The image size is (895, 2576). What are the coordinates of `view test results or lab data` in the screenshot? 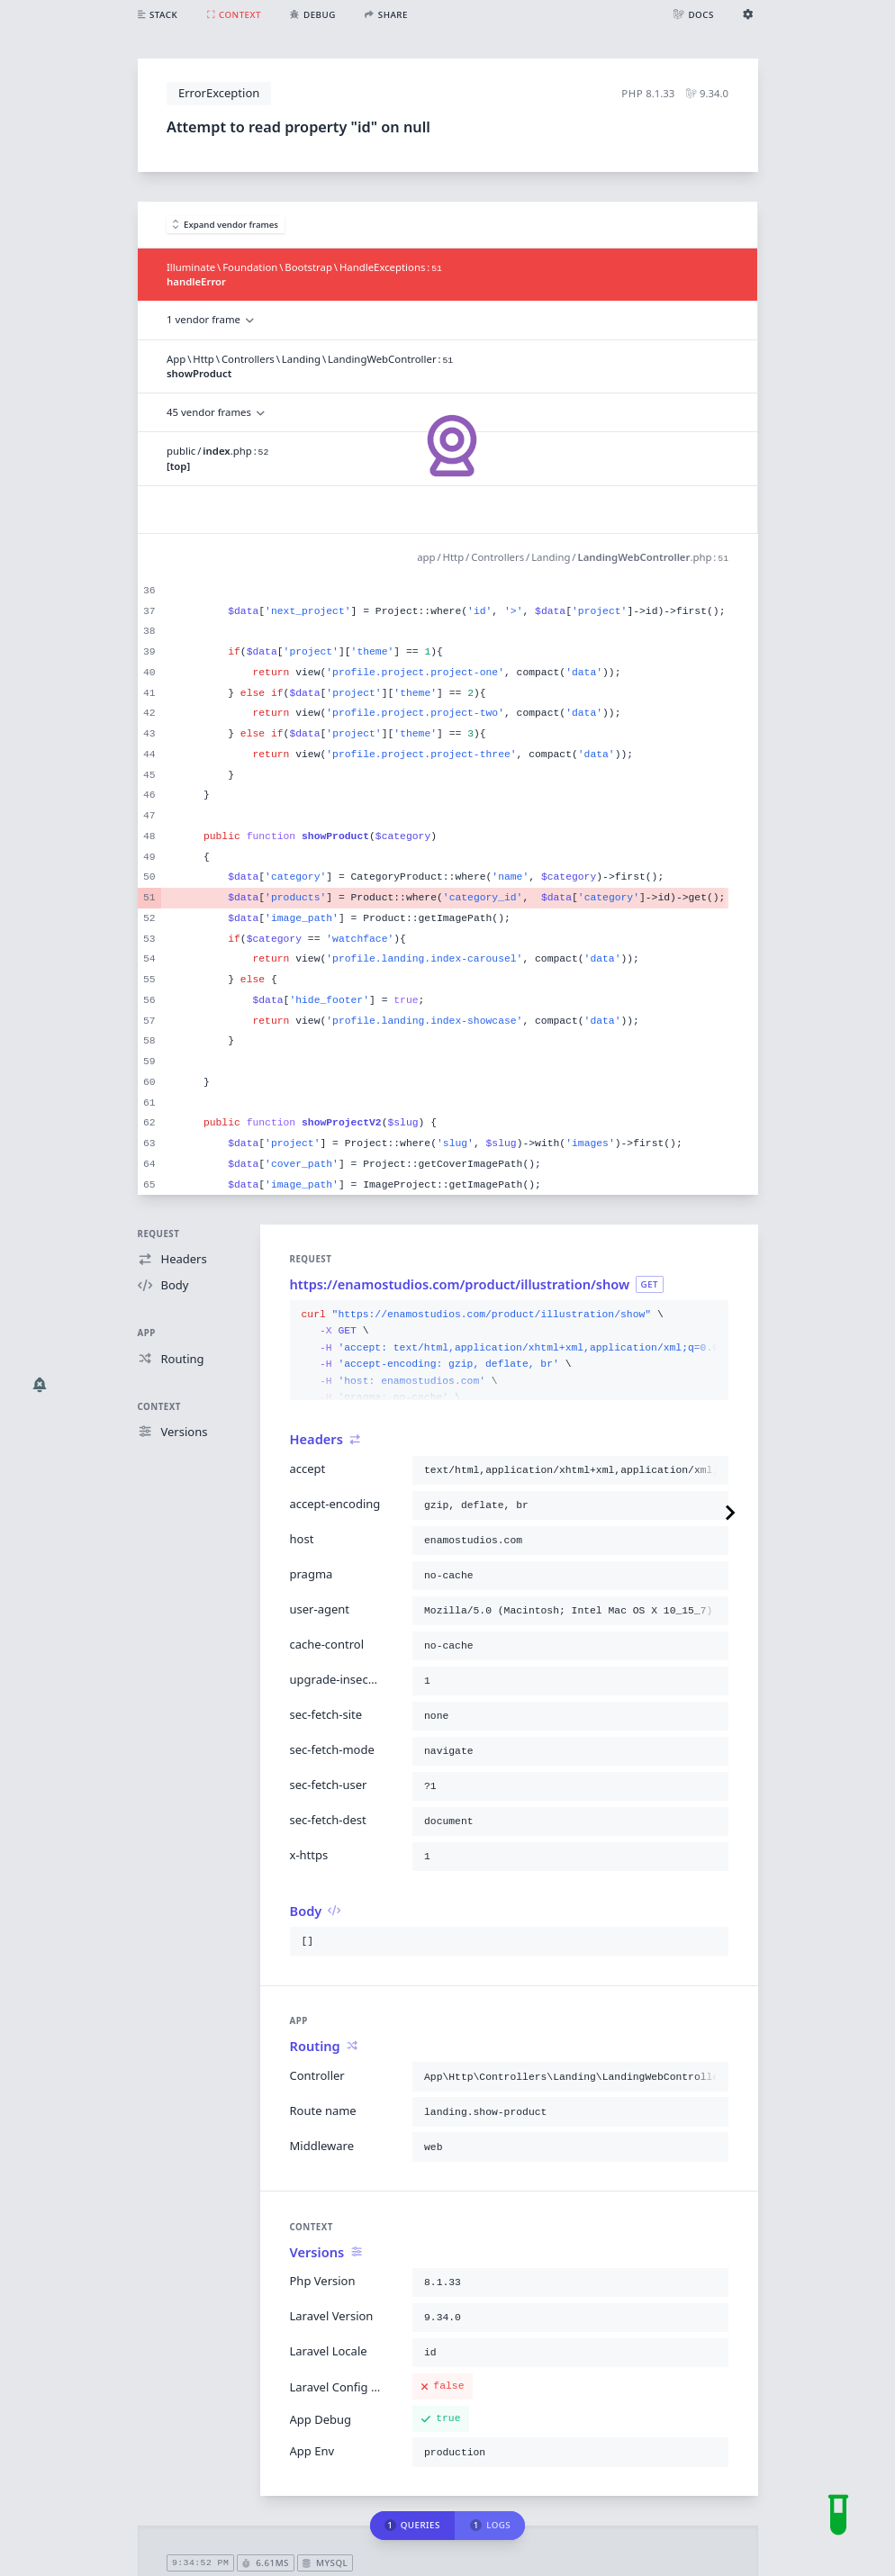 It's located at (838, 2515).